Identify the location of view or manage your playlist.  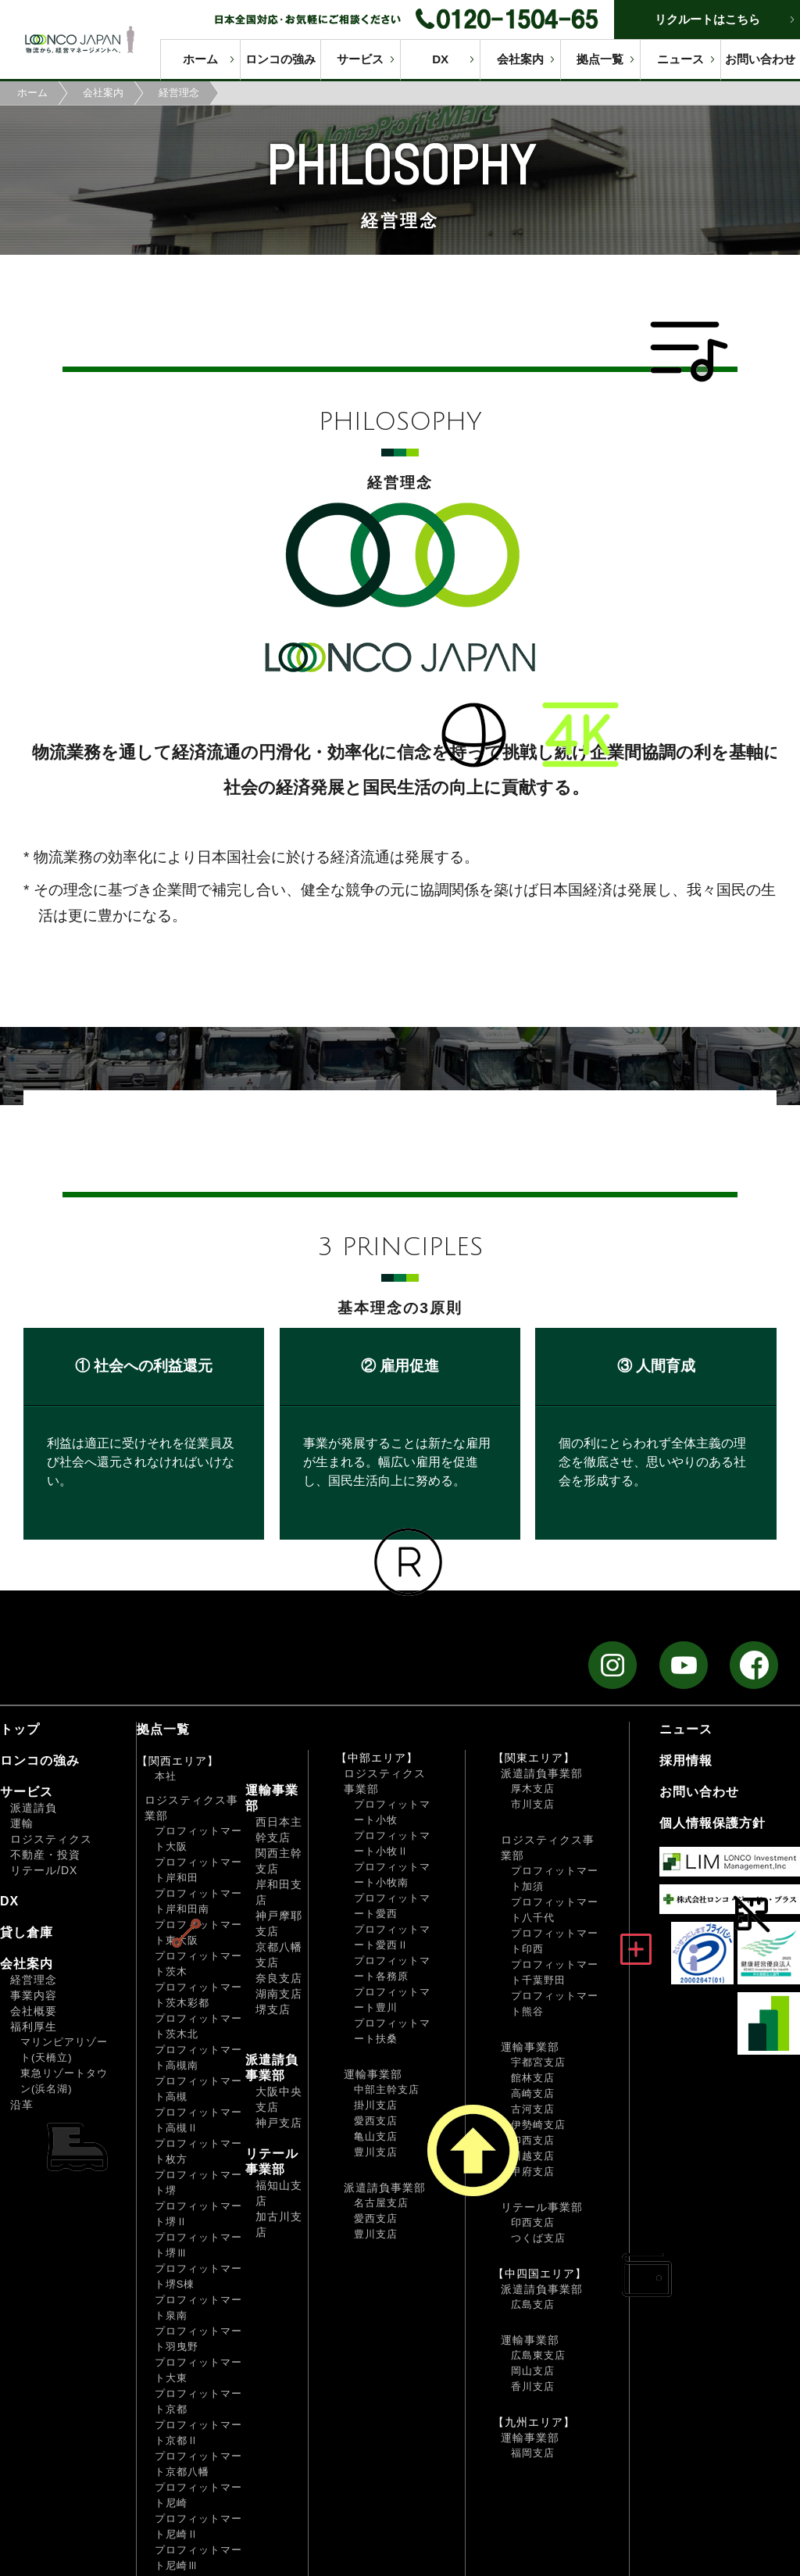
(684, 347).